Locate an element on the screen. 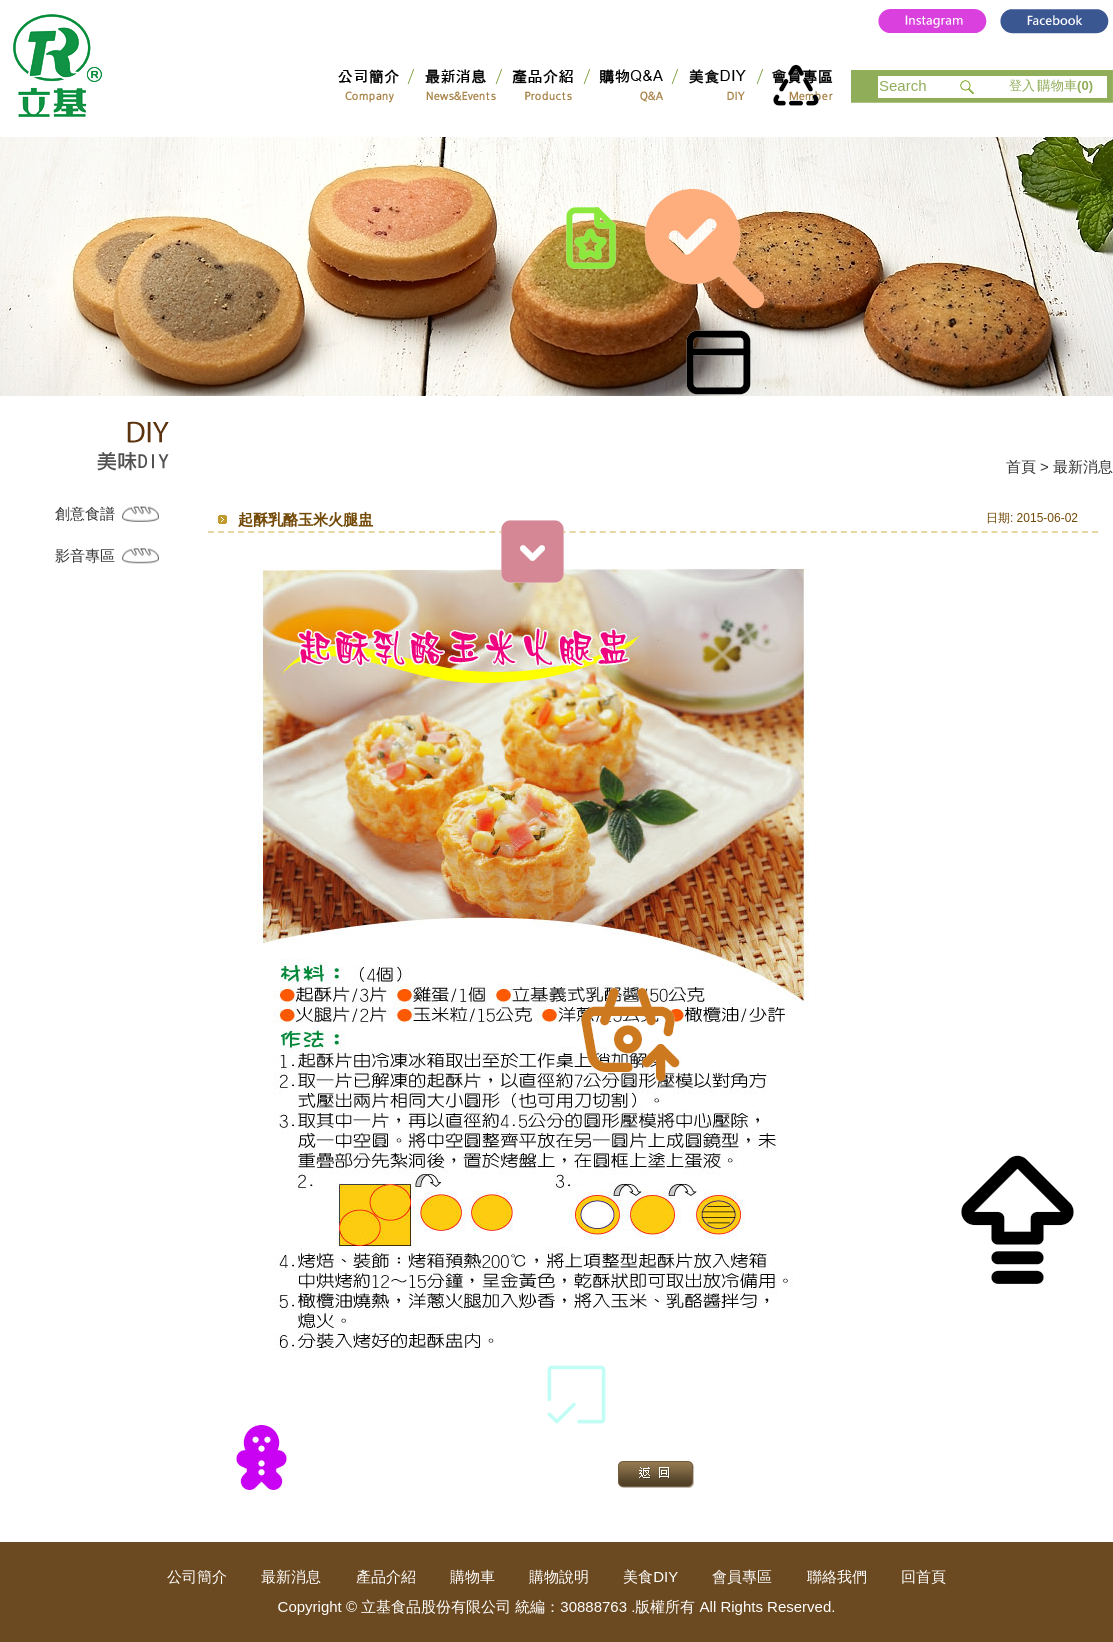 The image size is (1113, 1642). gingerbread man cookie icon is located at coordinates (261, 1457).